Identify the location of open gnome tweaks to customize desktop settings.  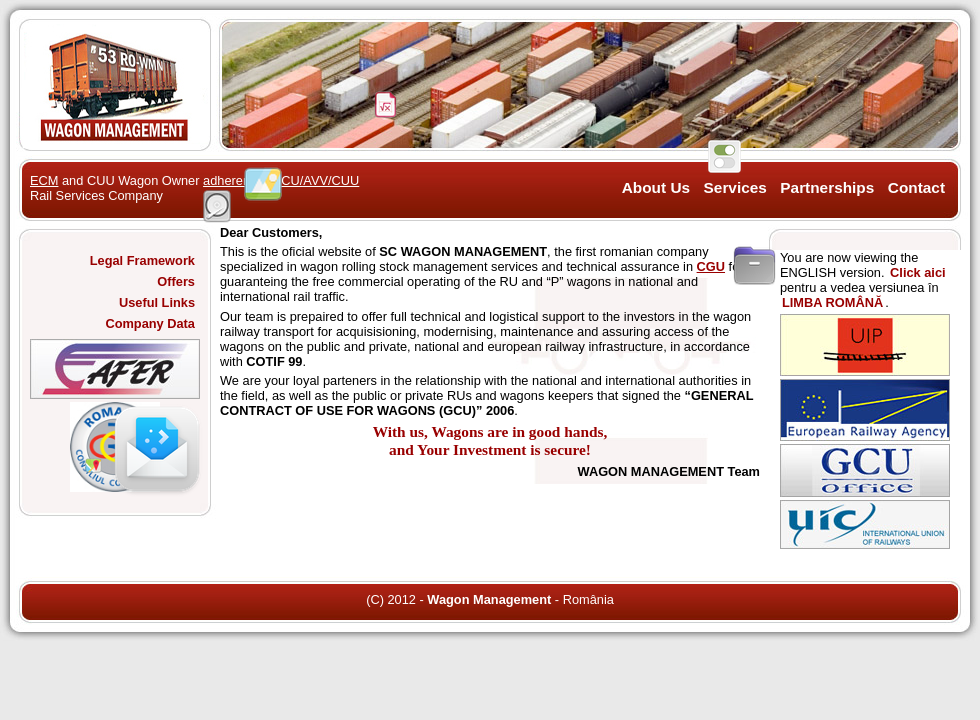
(724, 156).